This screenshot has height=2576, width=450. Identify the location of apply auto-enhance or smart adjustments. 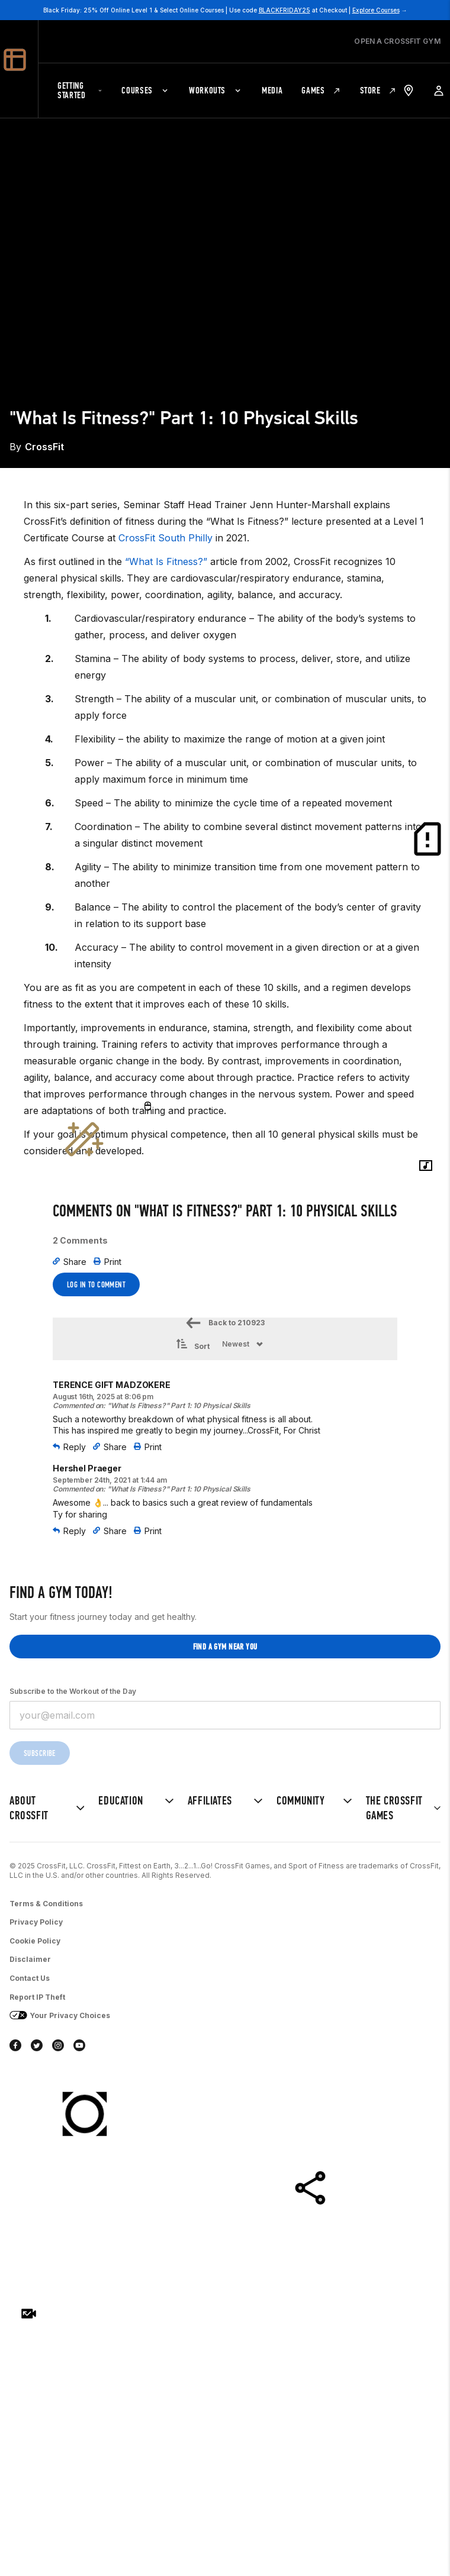
(82, 1139).